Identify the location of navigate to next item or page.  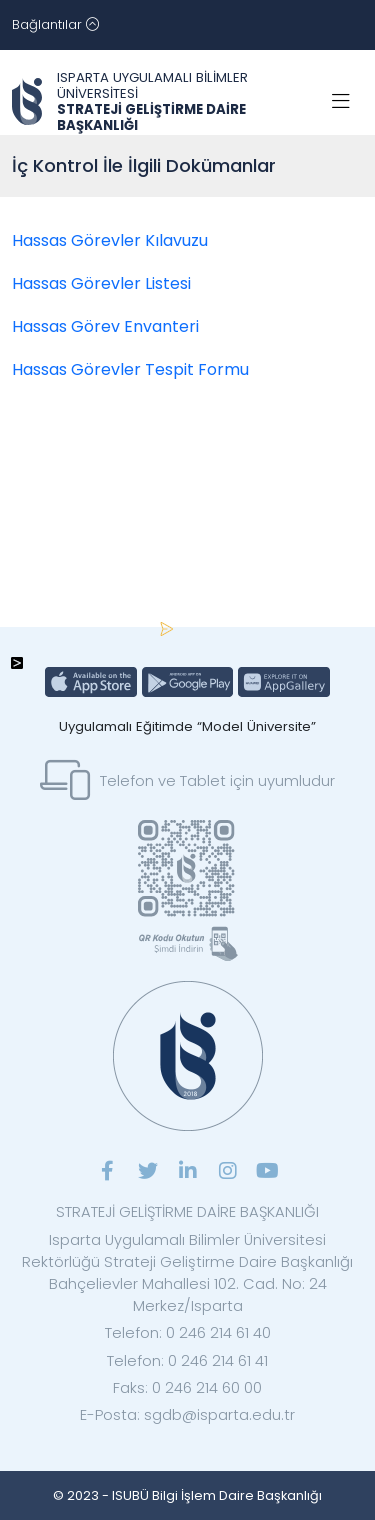
(17, 663).